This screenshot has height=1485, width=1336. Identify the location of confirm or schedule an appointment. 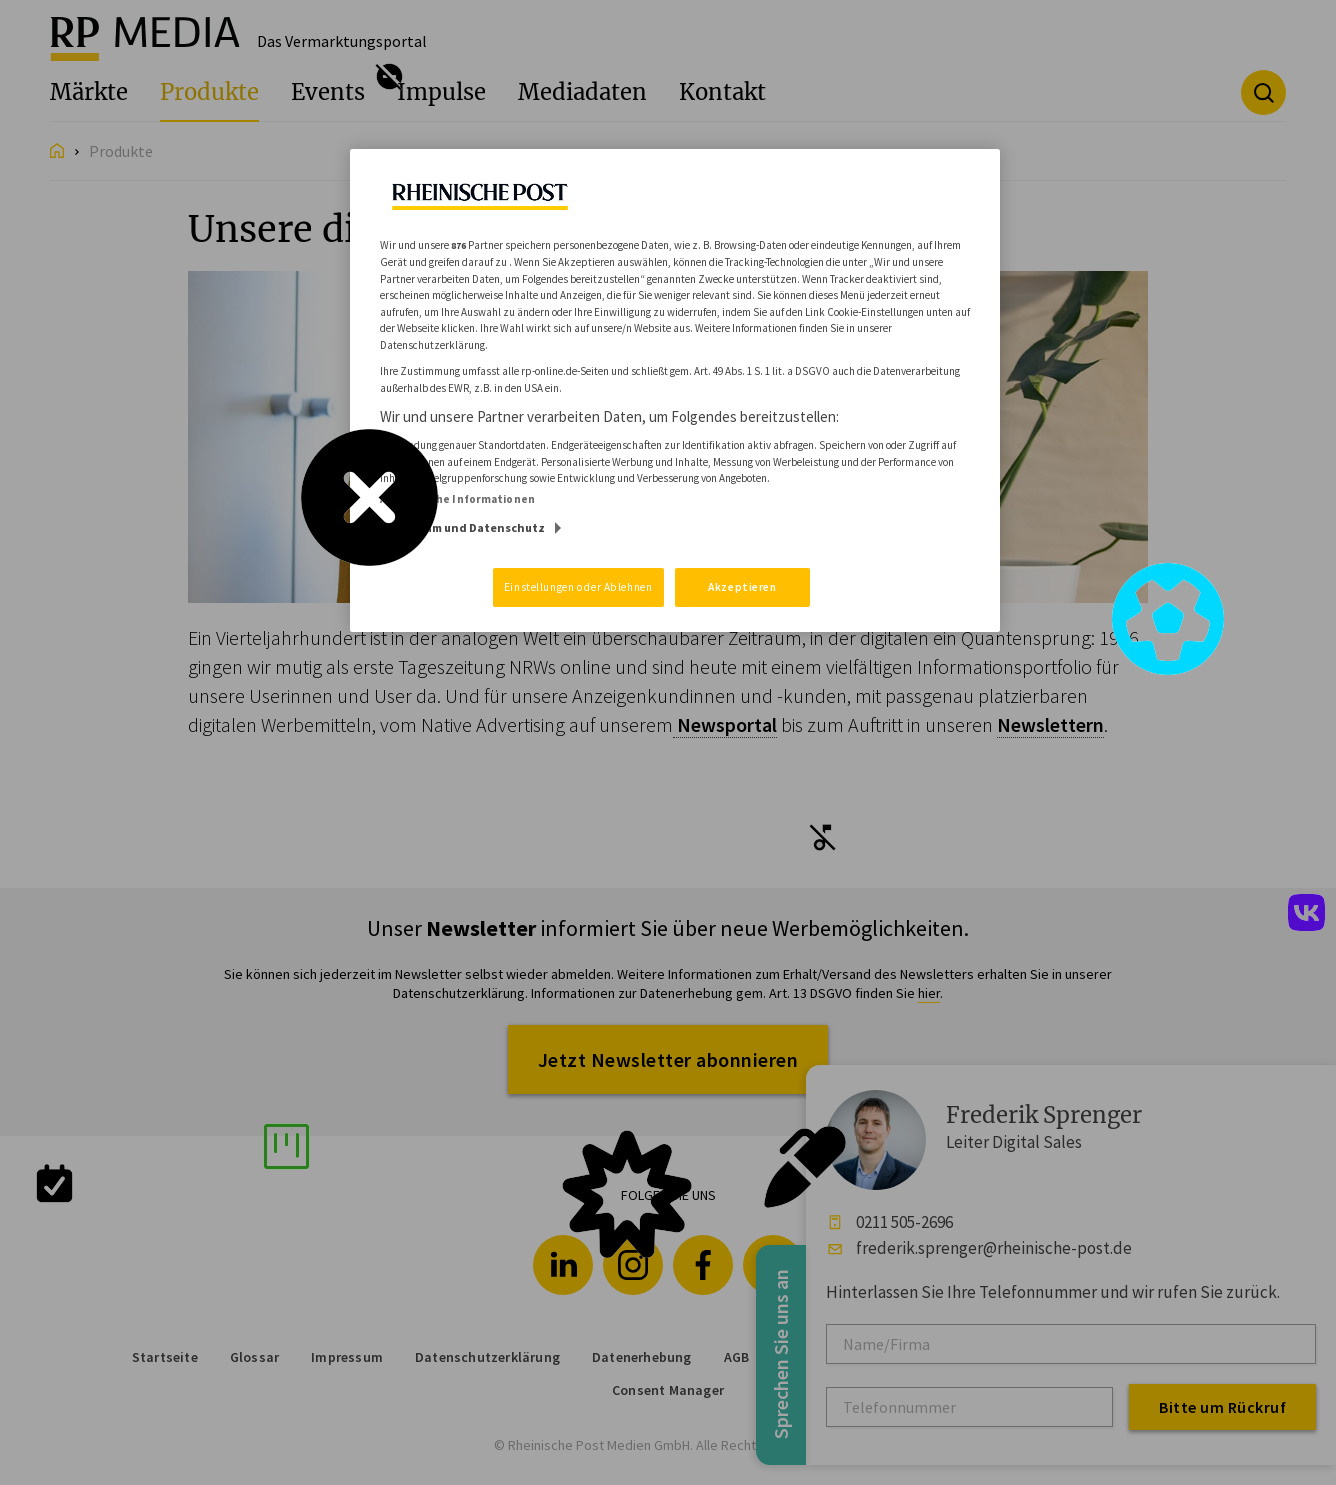
(54, 1184).